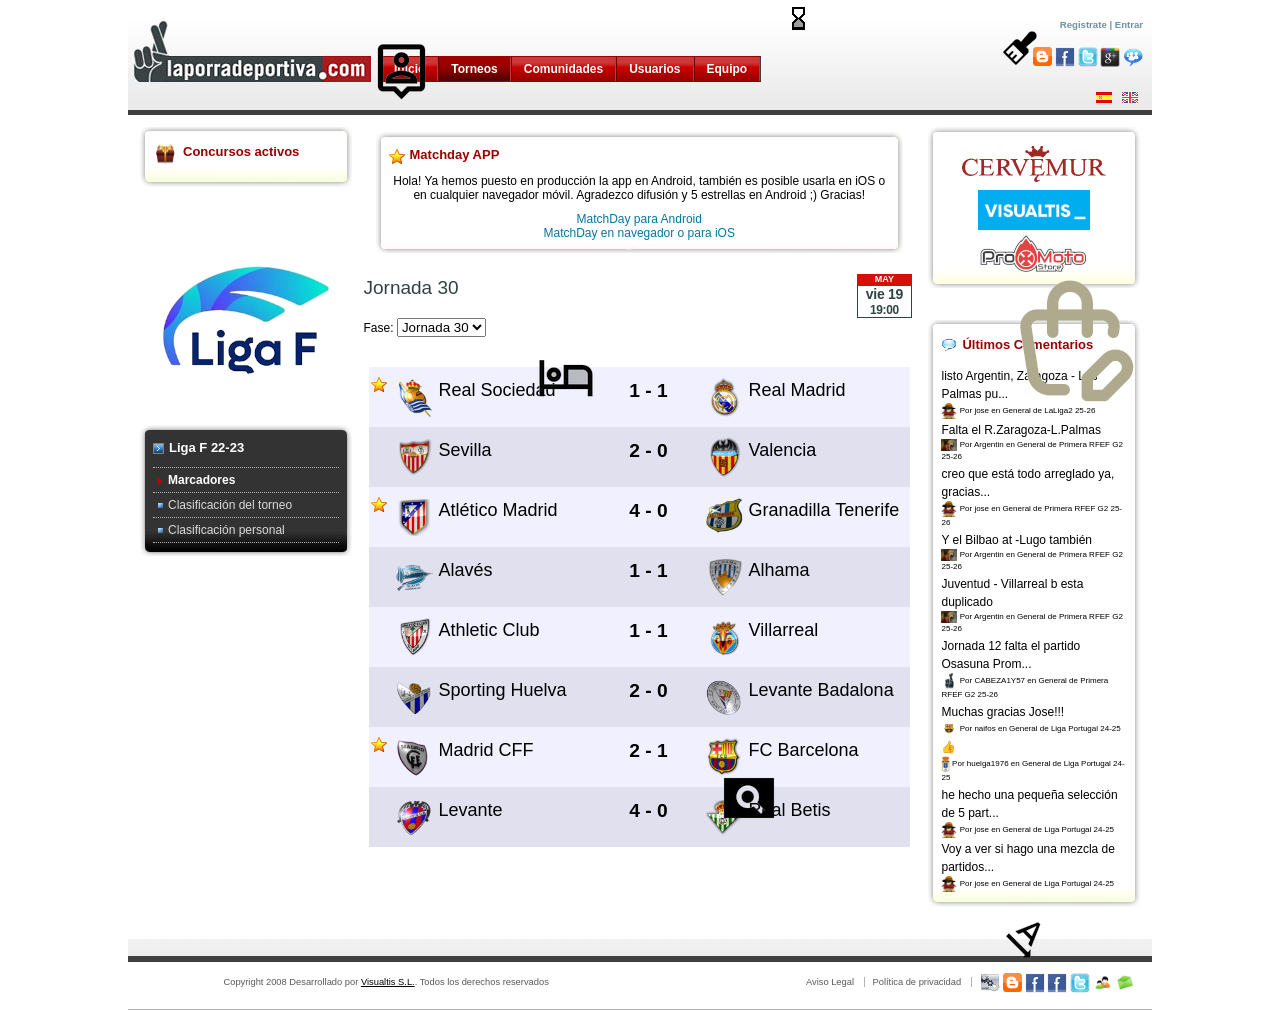 Image resolution: width=1280 pixels, height=1010 pixels. Describe the element at coordinates (566, 377) in the screenshot. I see `find nearby hotels or accommodations` at that location.